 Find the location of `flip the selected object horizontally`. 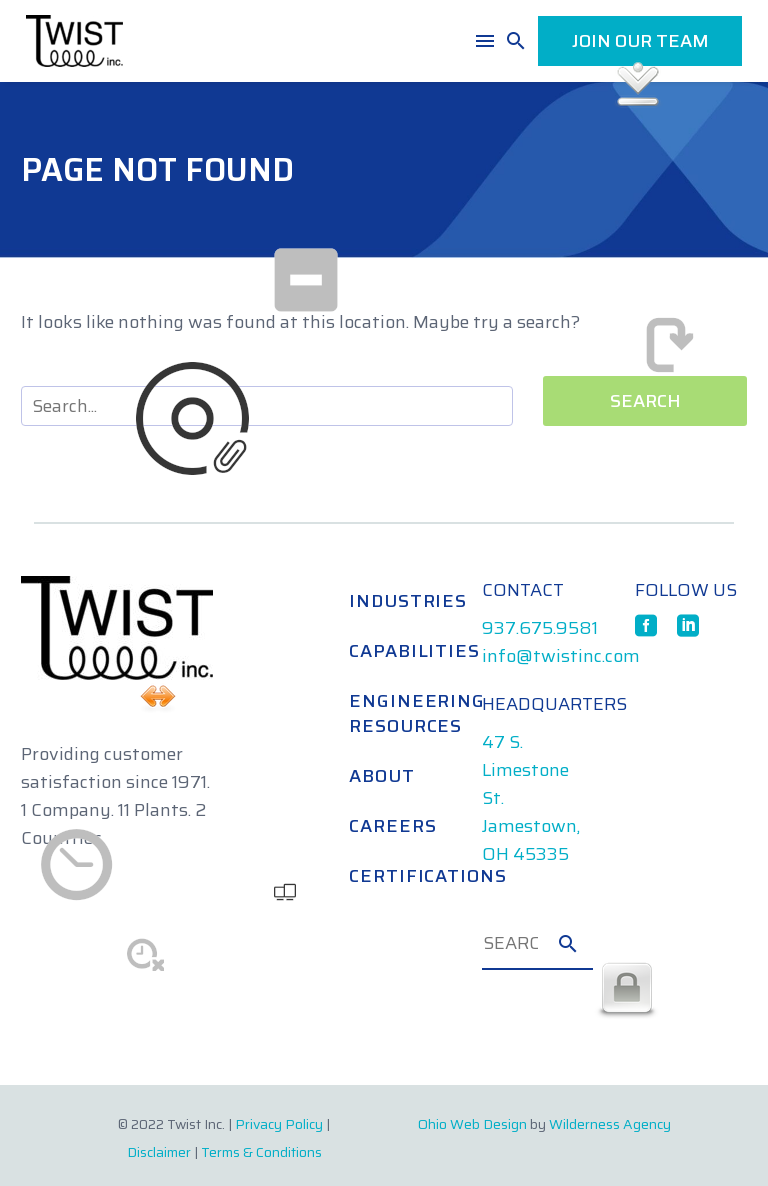

flip the selected object horizontally is located at coordinates (158, 695).